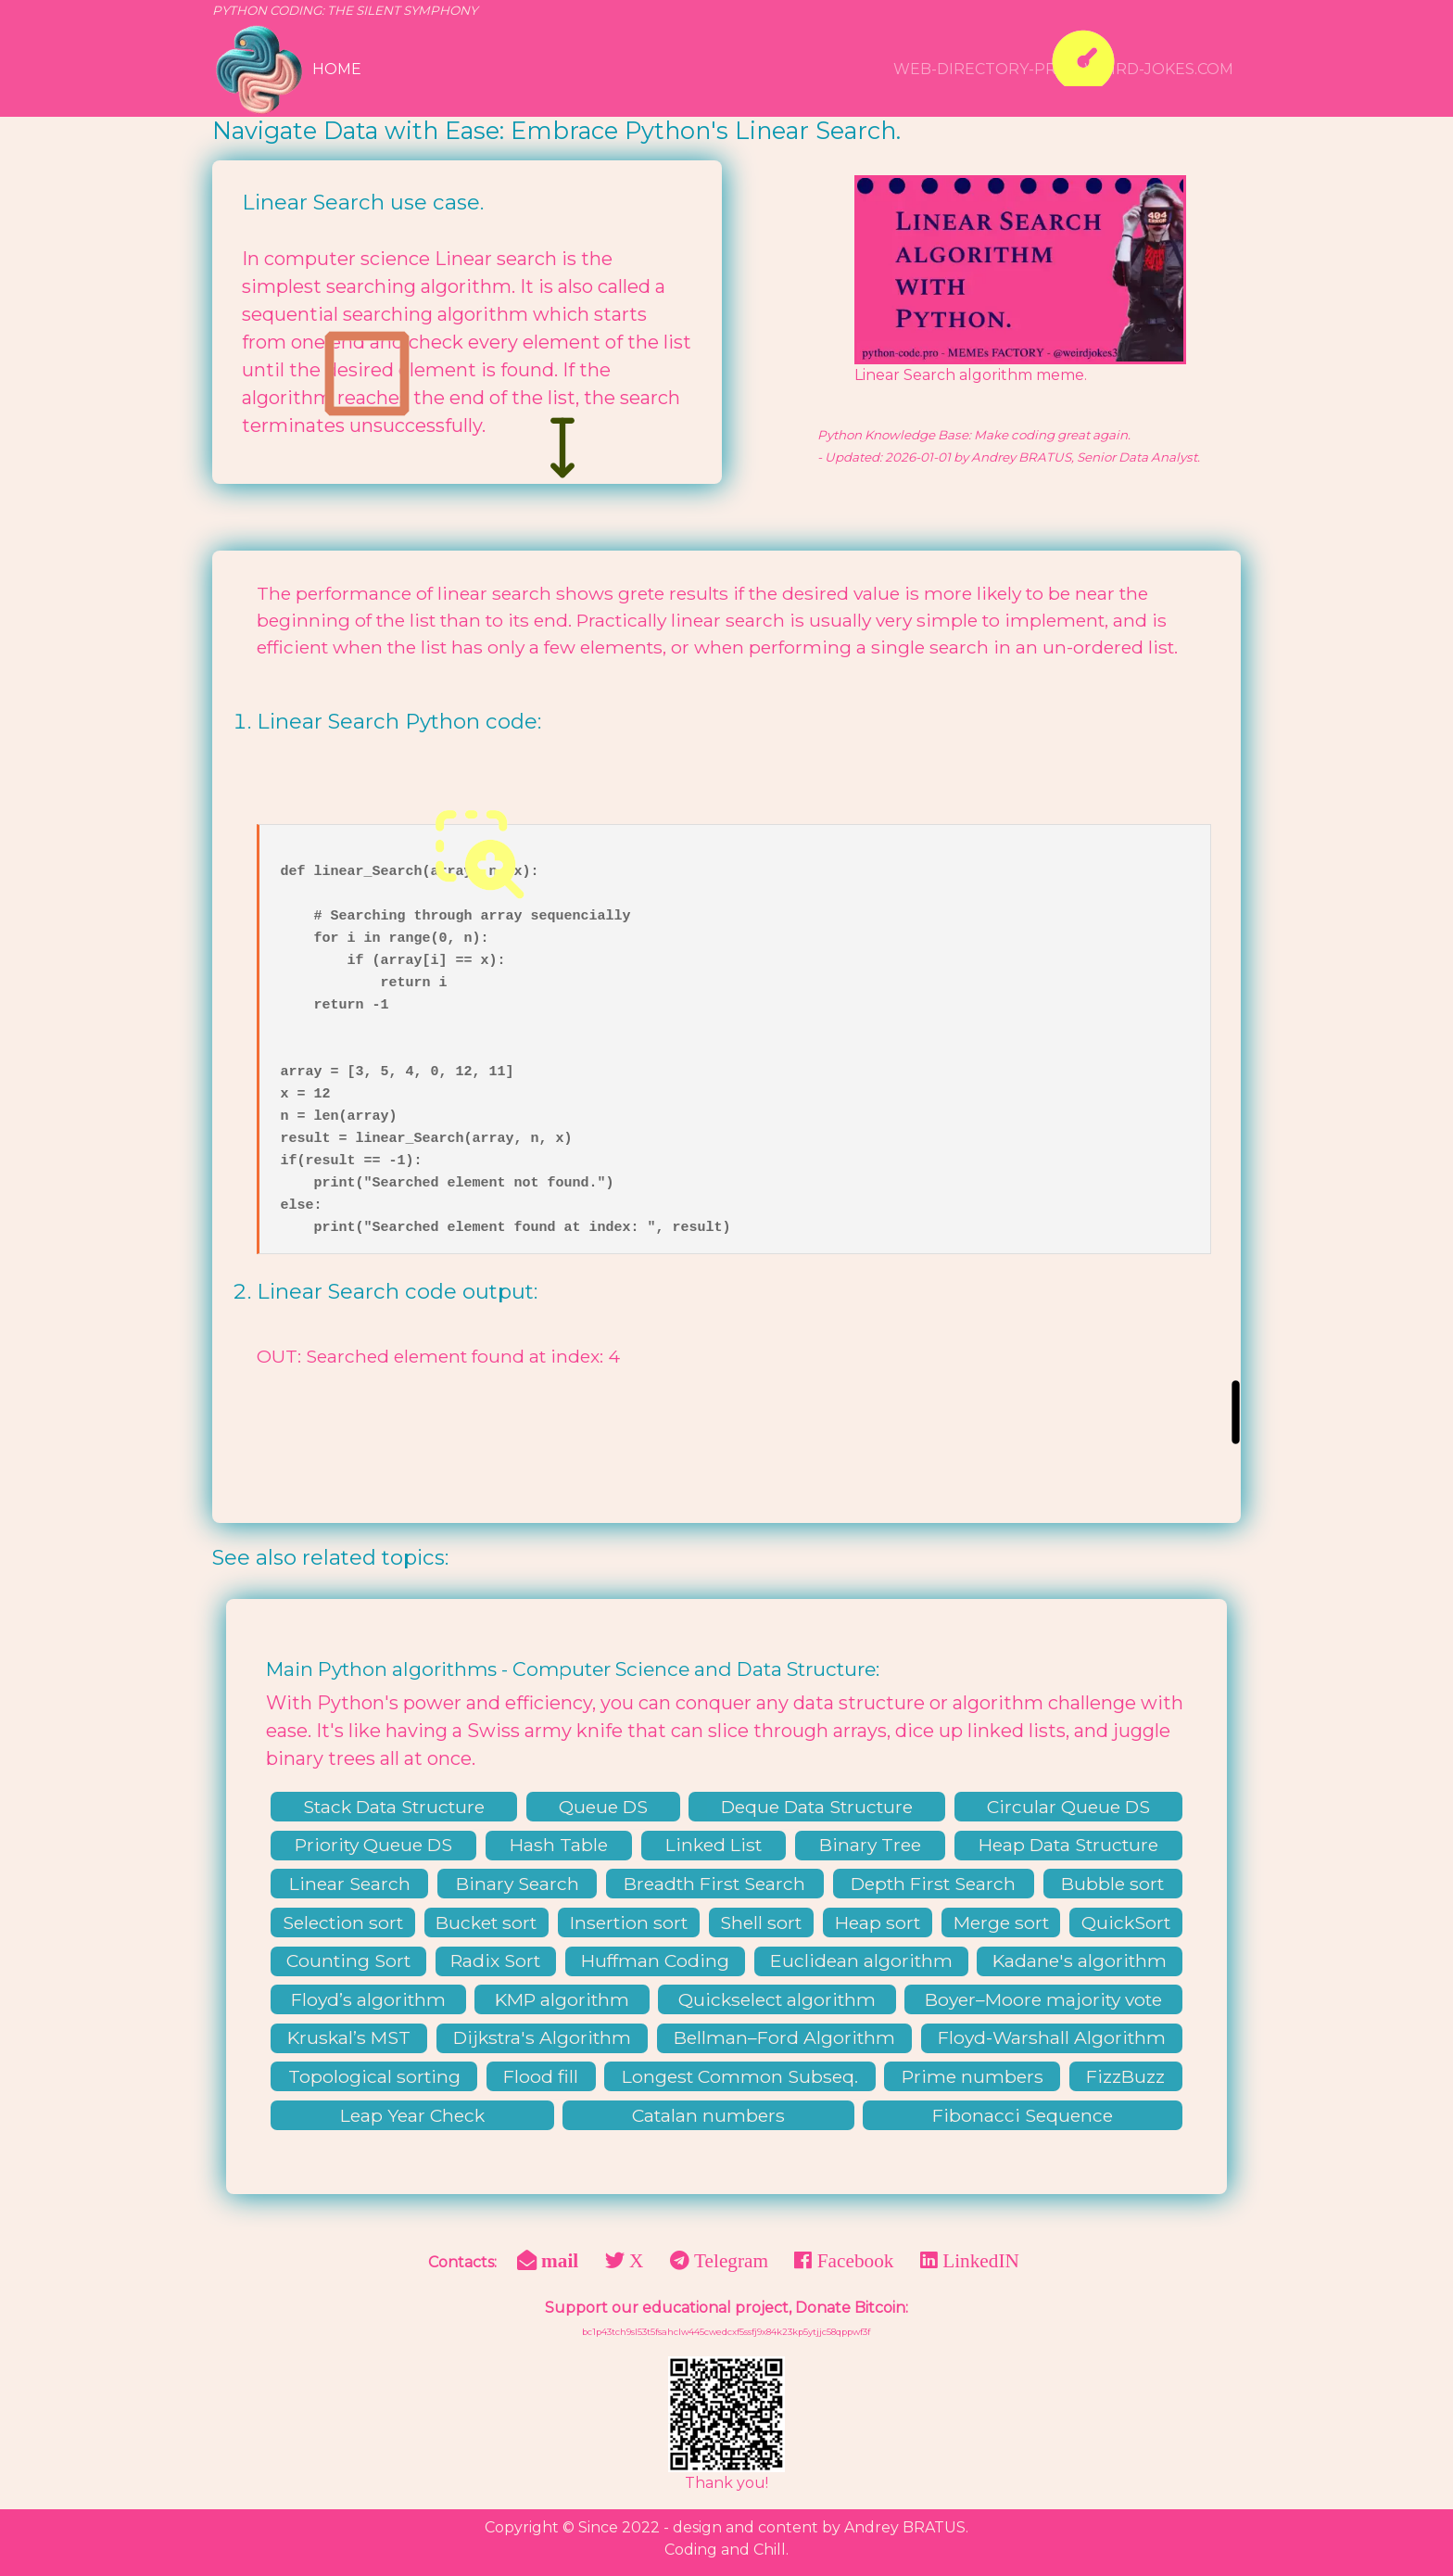 This screenshot has width=1453, height=2576. Describe the element at coordinates (1235, 1412) in the screenshot. I see `indicates a count of one` at that location.